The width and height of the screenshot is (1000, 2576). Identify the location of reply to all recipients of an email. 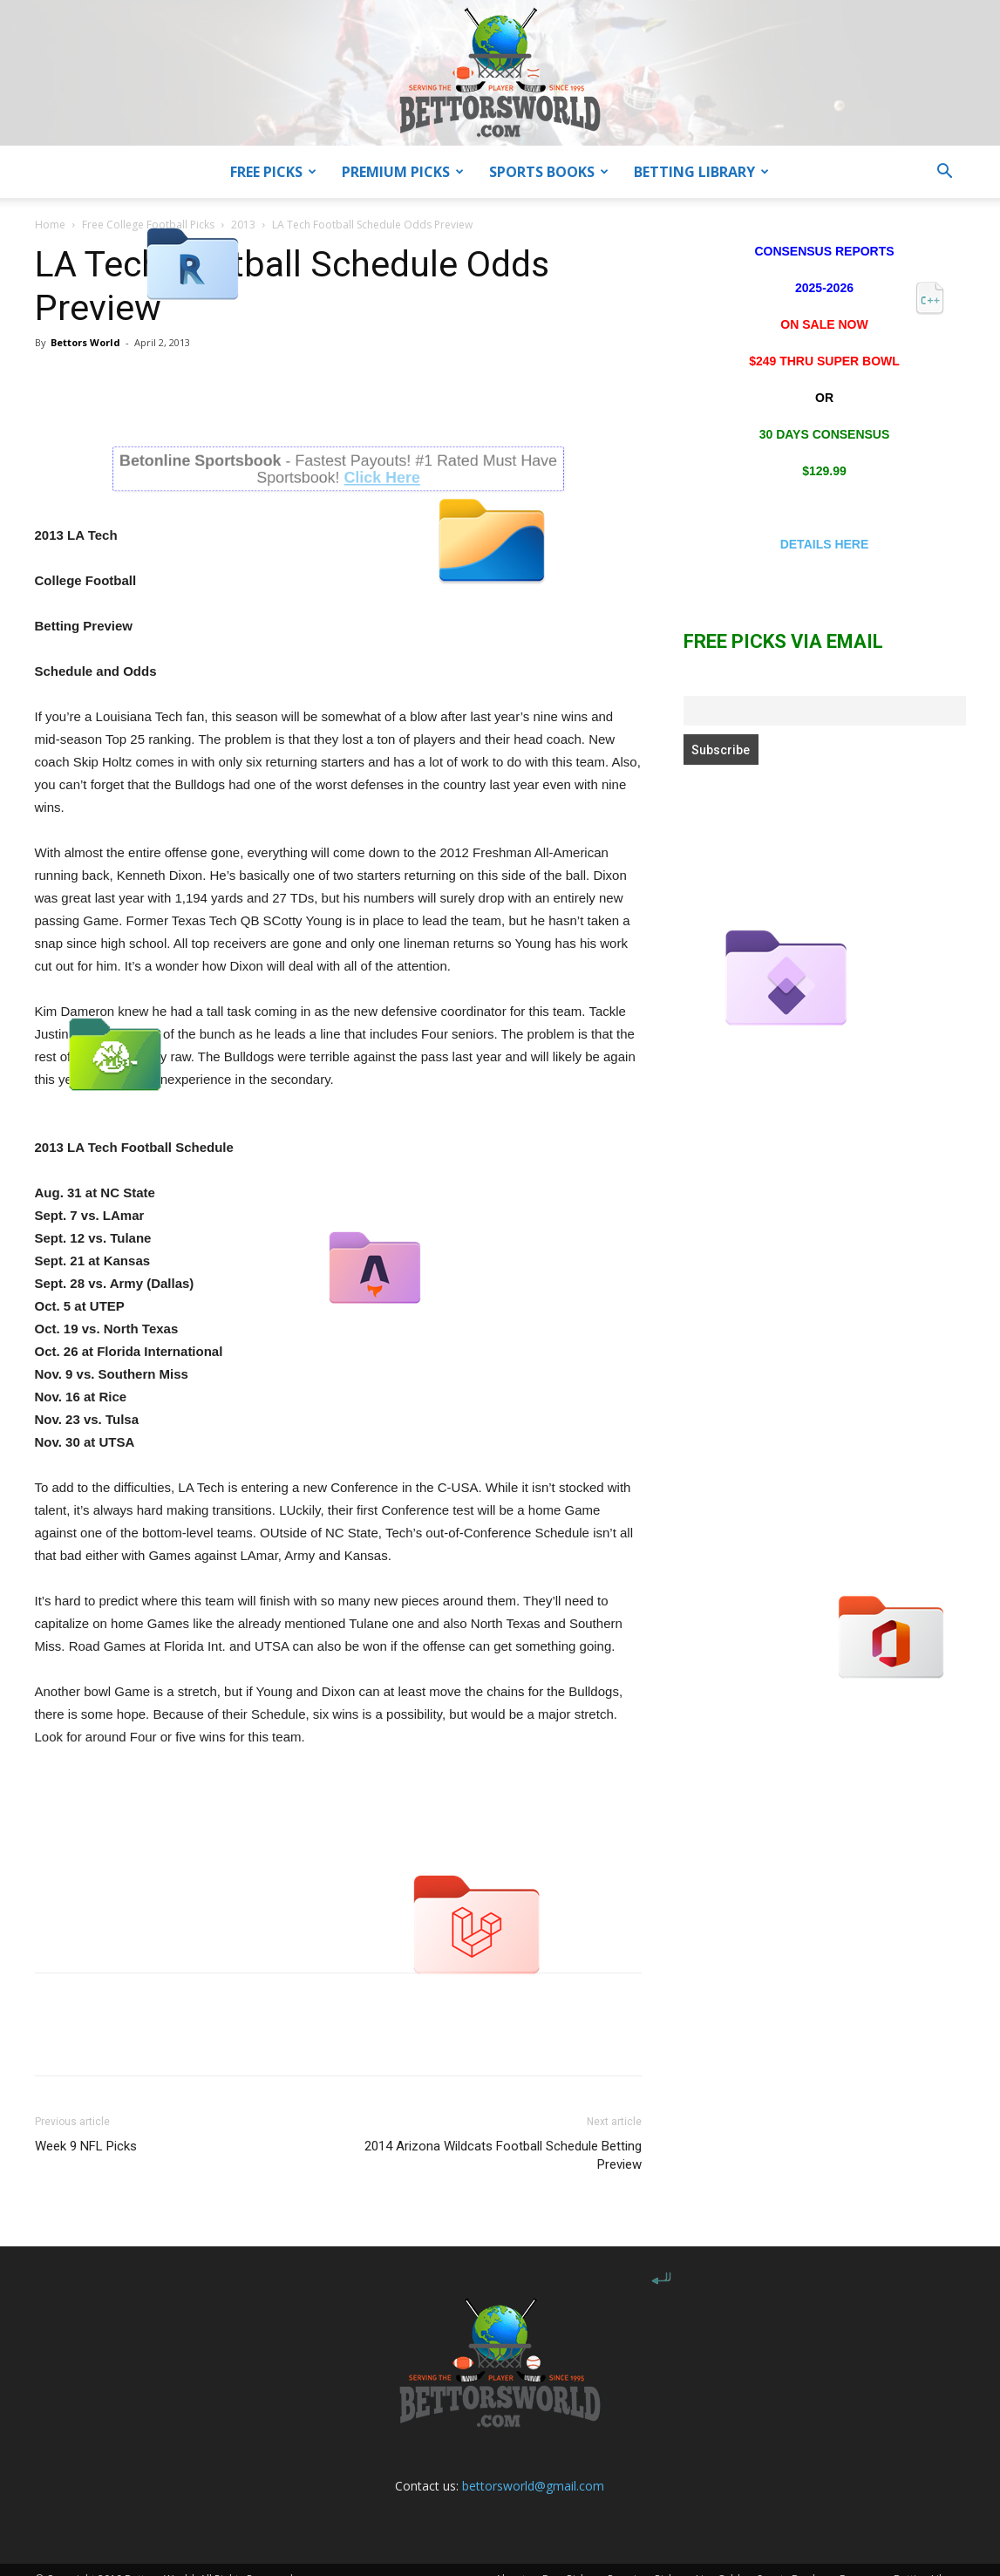
(661, 2277).